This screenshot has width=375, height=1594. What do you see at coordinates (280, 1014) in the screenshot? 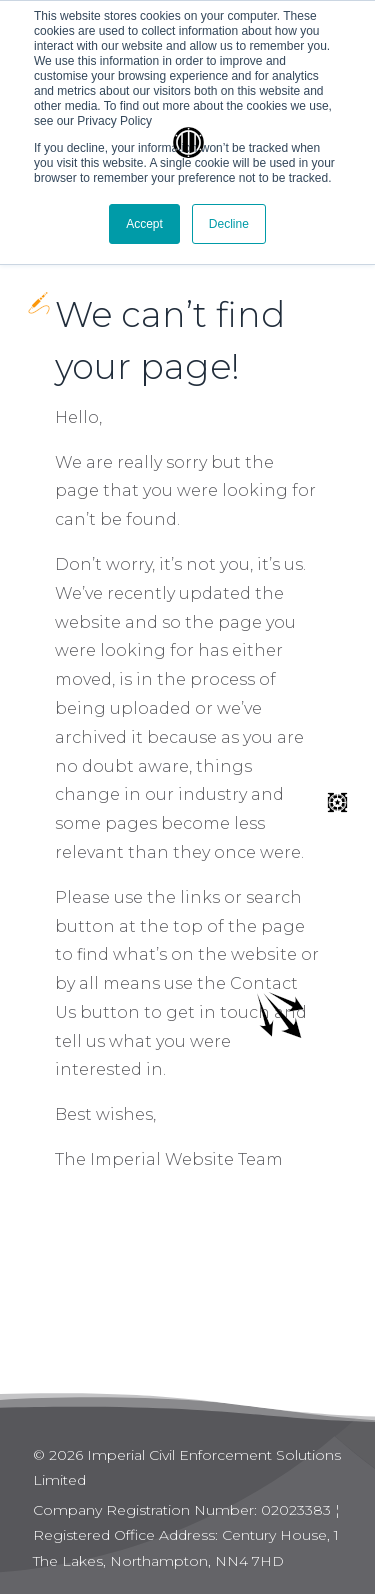
I see `indicates an attack or strike action` at bounding box center [280, 1014].